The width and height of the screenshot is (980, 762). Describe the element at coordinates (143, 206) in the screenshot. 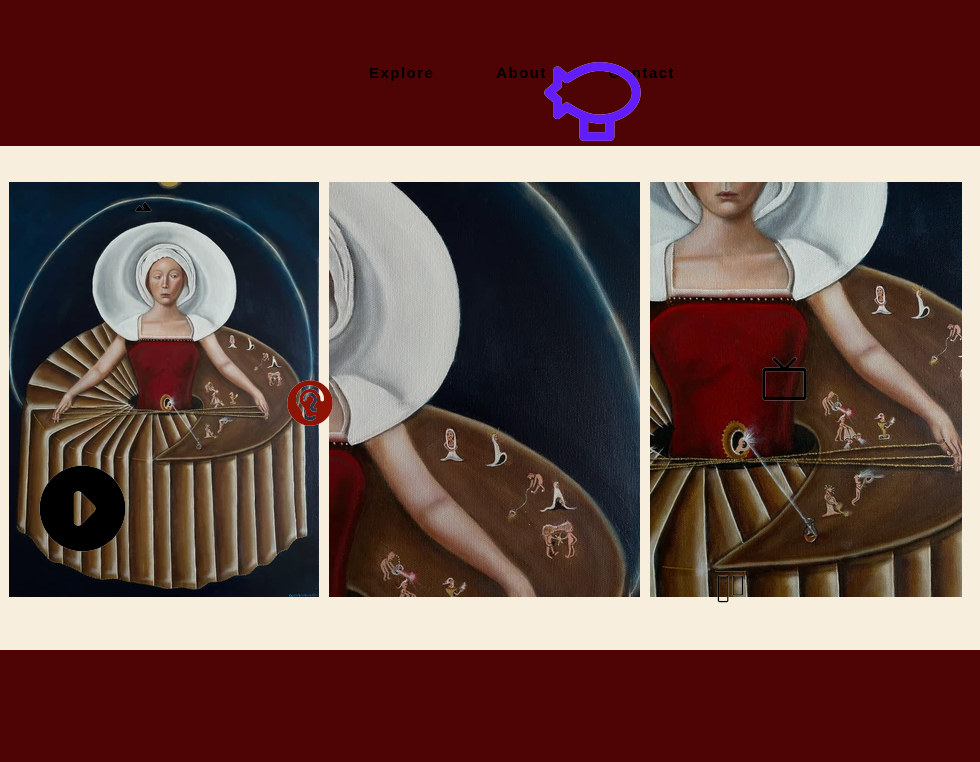

I see `view terrain or topographic map layer` at that location.